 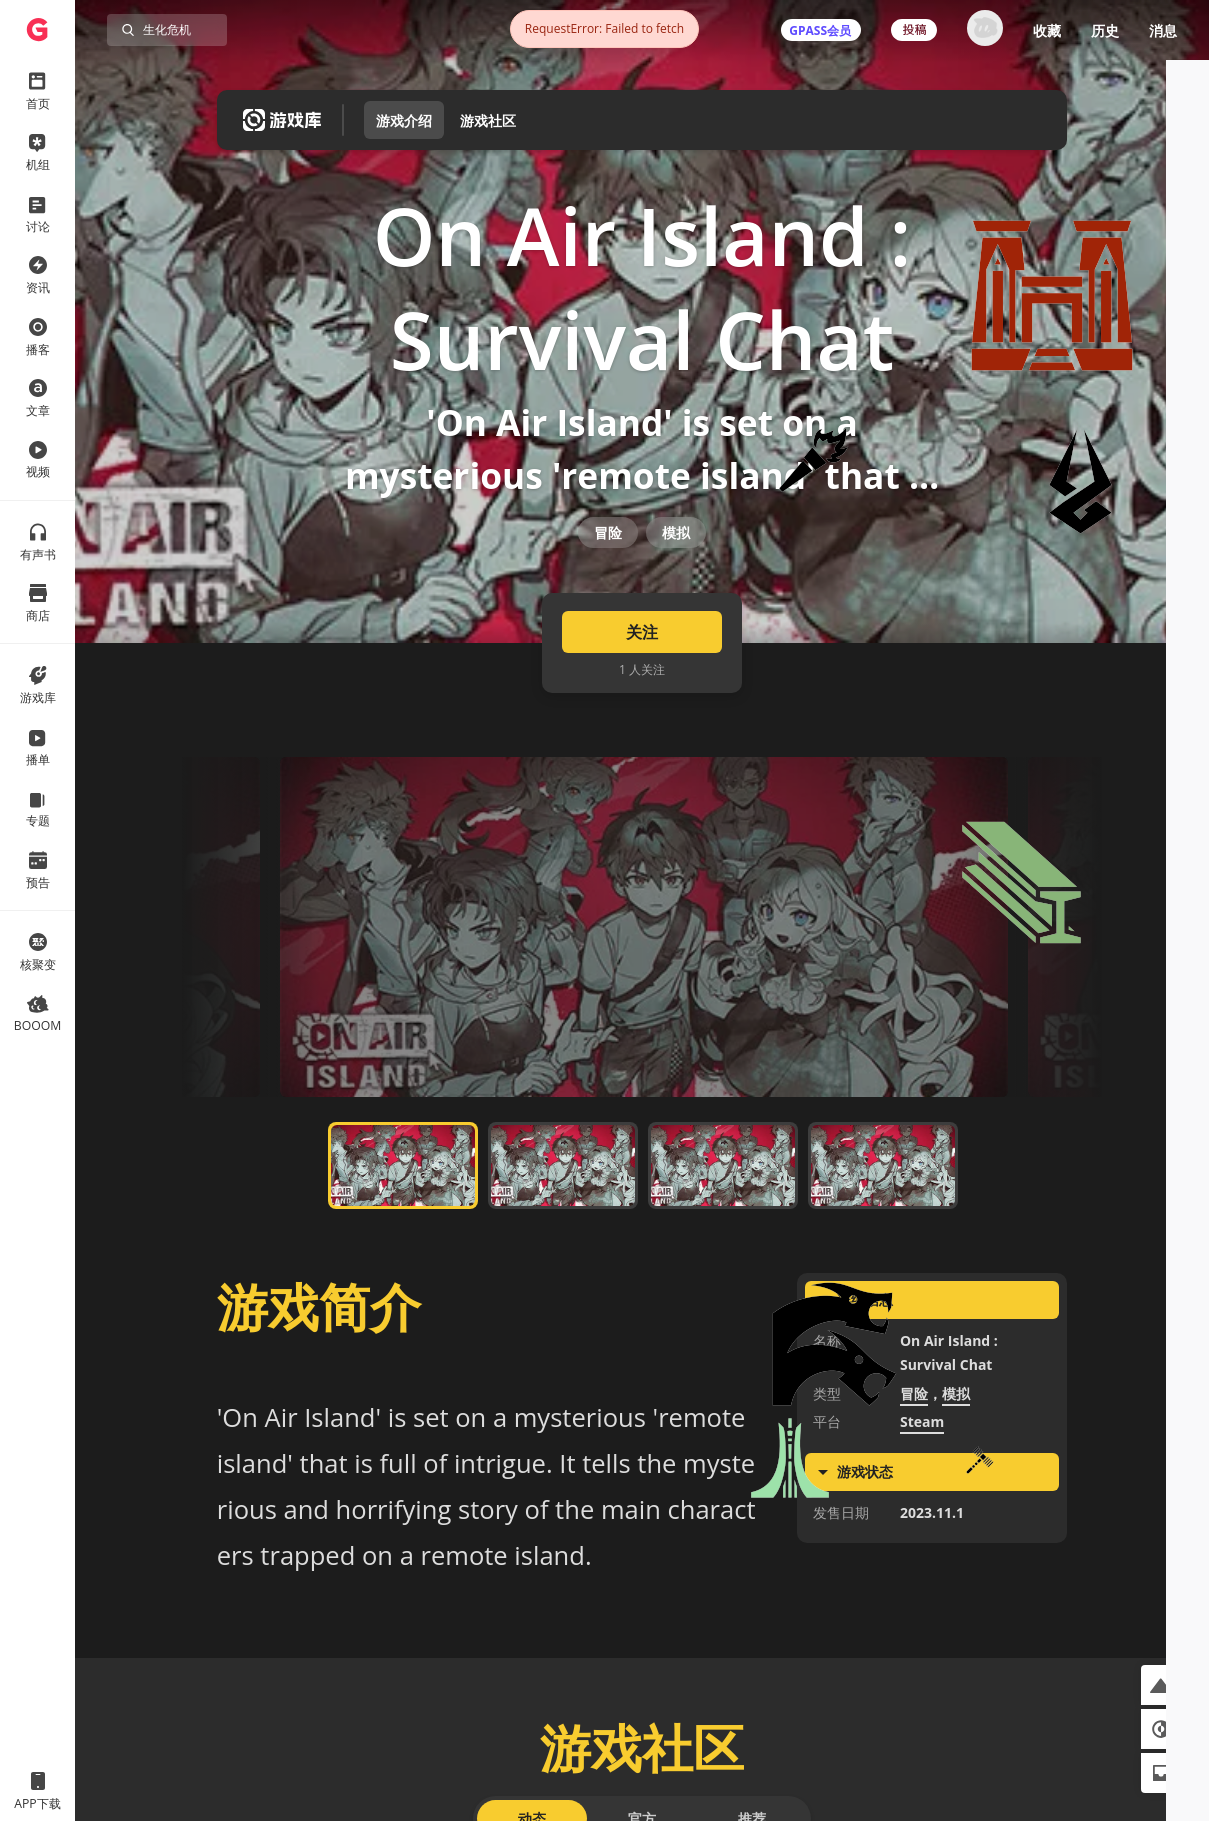 What do you see at coordinates (980, 1460) in the screenshot?
I see `toy mallet or hammer tool icon` at bounding box center [980, 1460].